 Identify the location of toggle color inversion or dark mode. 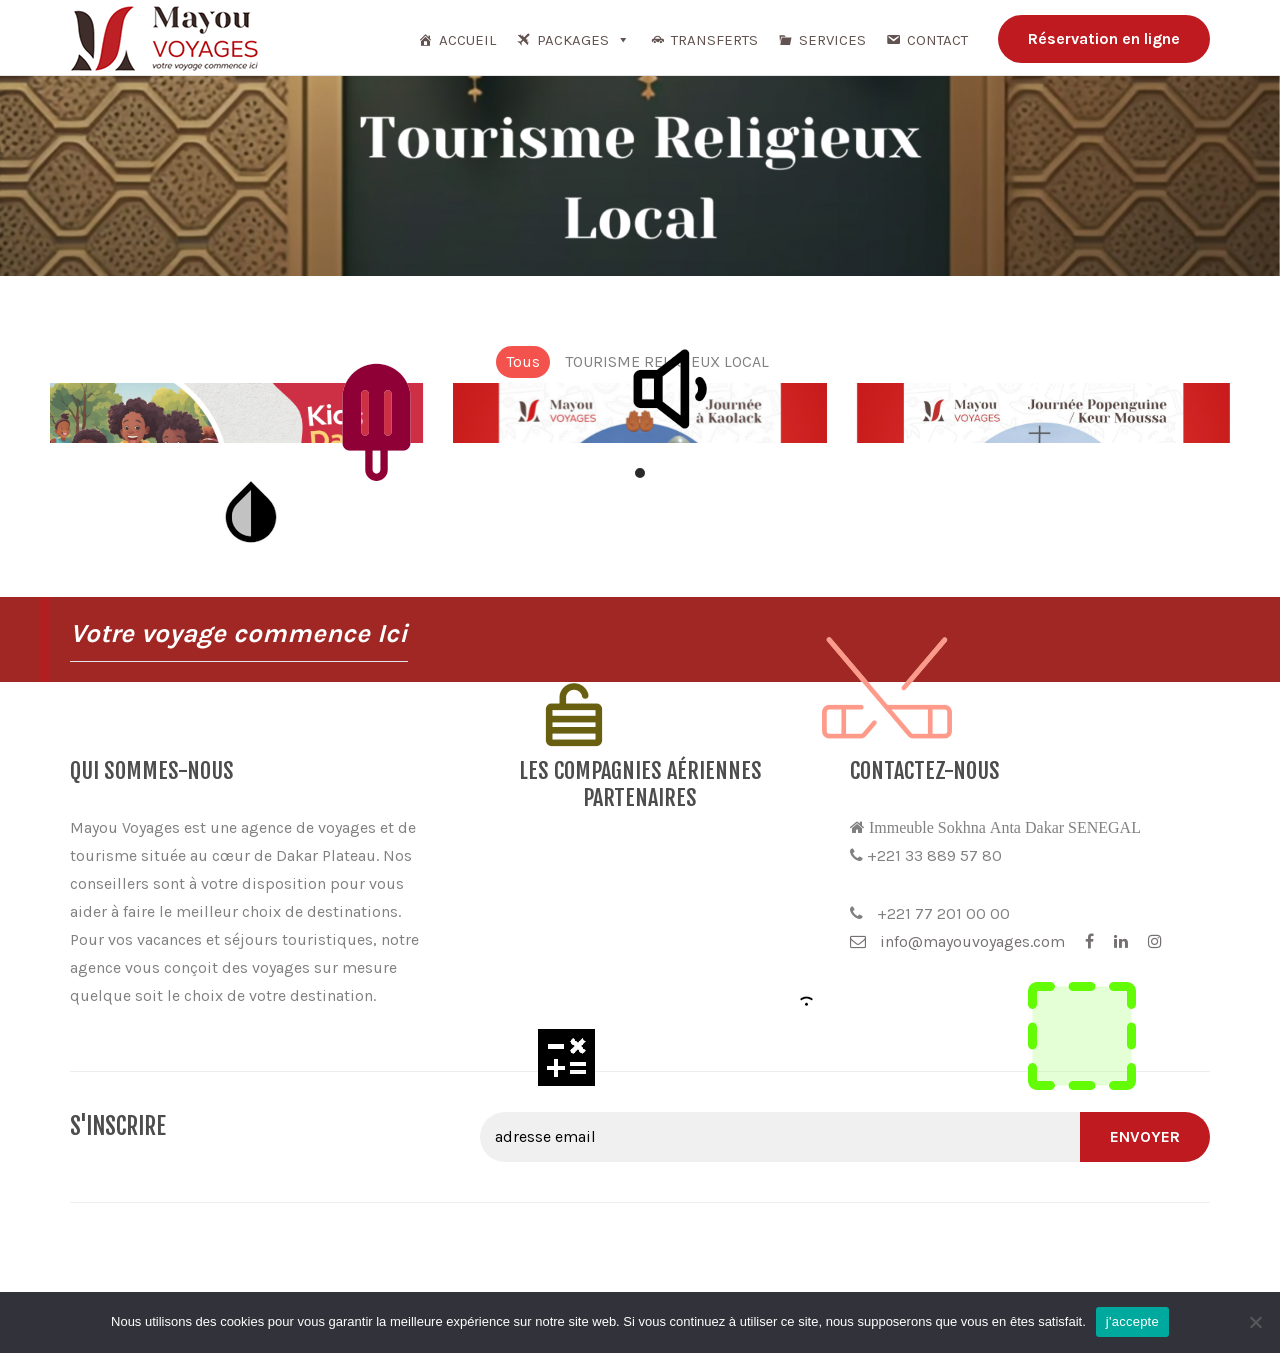
(251, 512).